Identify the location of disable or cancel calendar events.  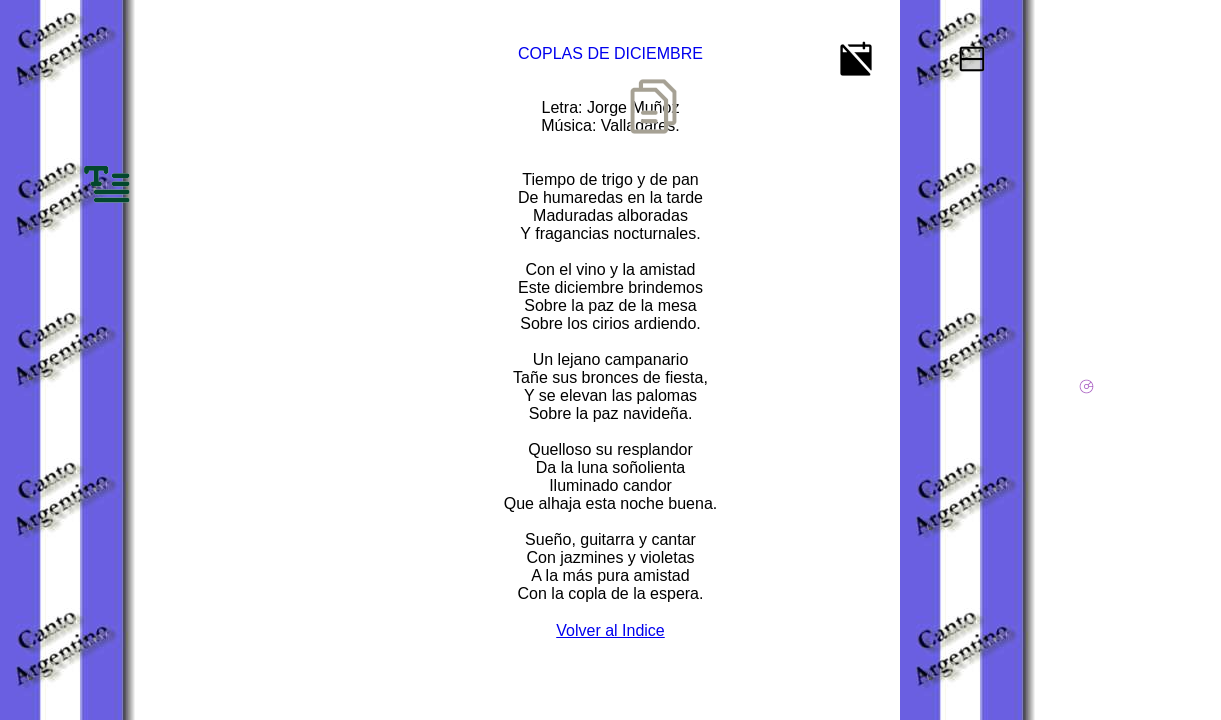
(856, 60).